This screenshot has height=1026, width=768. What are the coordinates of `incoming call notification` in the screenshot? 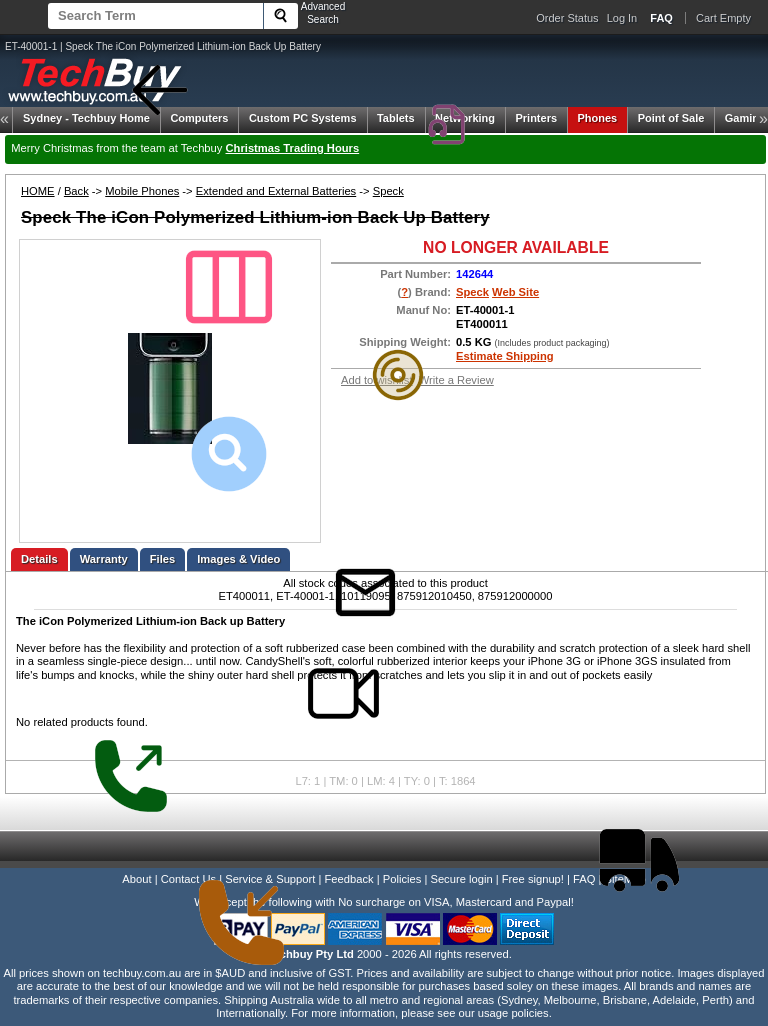 It's located at (241, 922).